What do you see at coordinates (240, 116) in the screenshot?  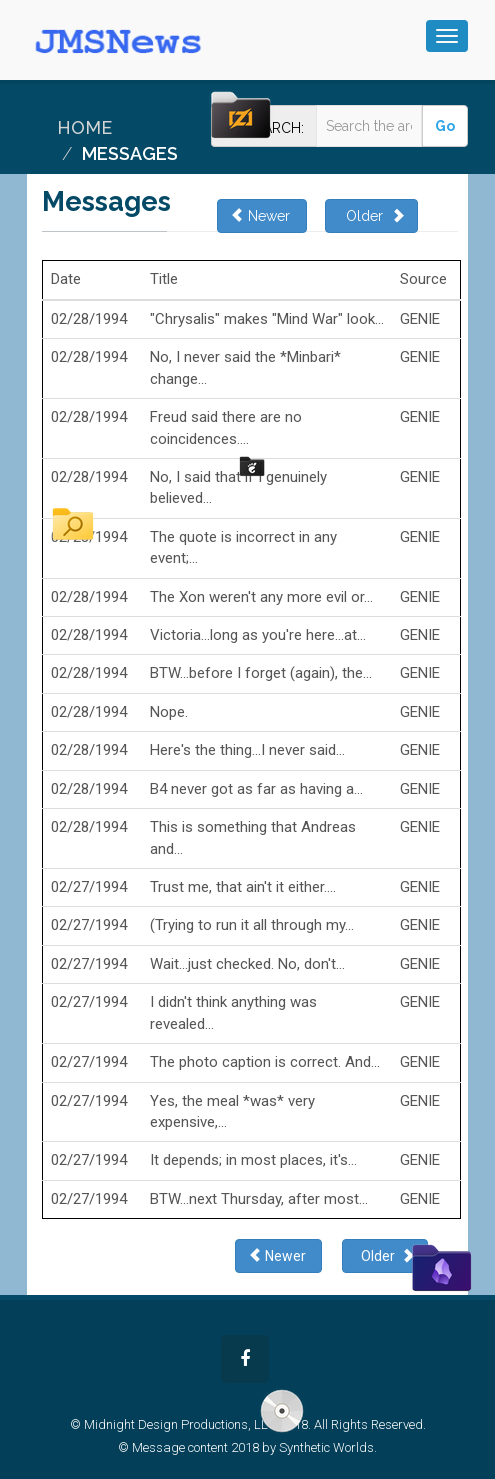 I see `open folder containing zig programming language files` at bounding box center [240, 116].